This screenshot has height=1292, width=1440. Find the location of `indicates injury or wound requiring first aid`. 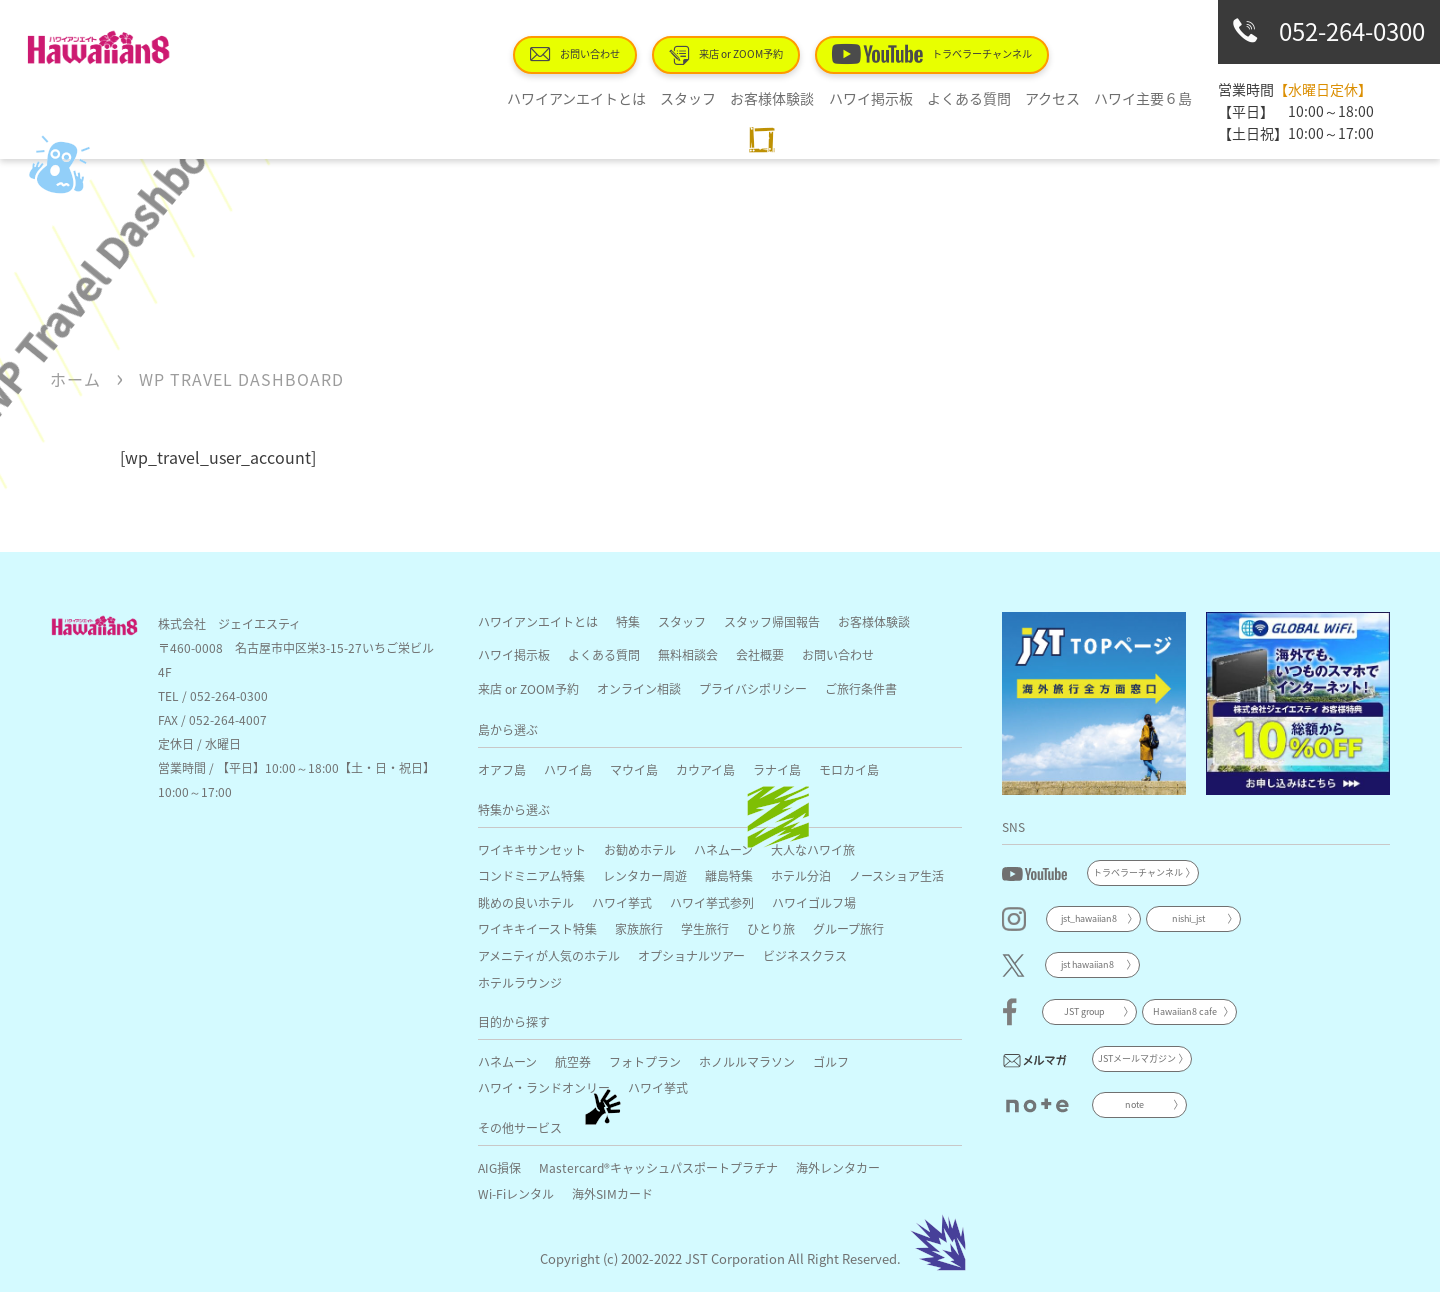

indicates injury or wound requiring first aid is located at coordinates (603, 1107).